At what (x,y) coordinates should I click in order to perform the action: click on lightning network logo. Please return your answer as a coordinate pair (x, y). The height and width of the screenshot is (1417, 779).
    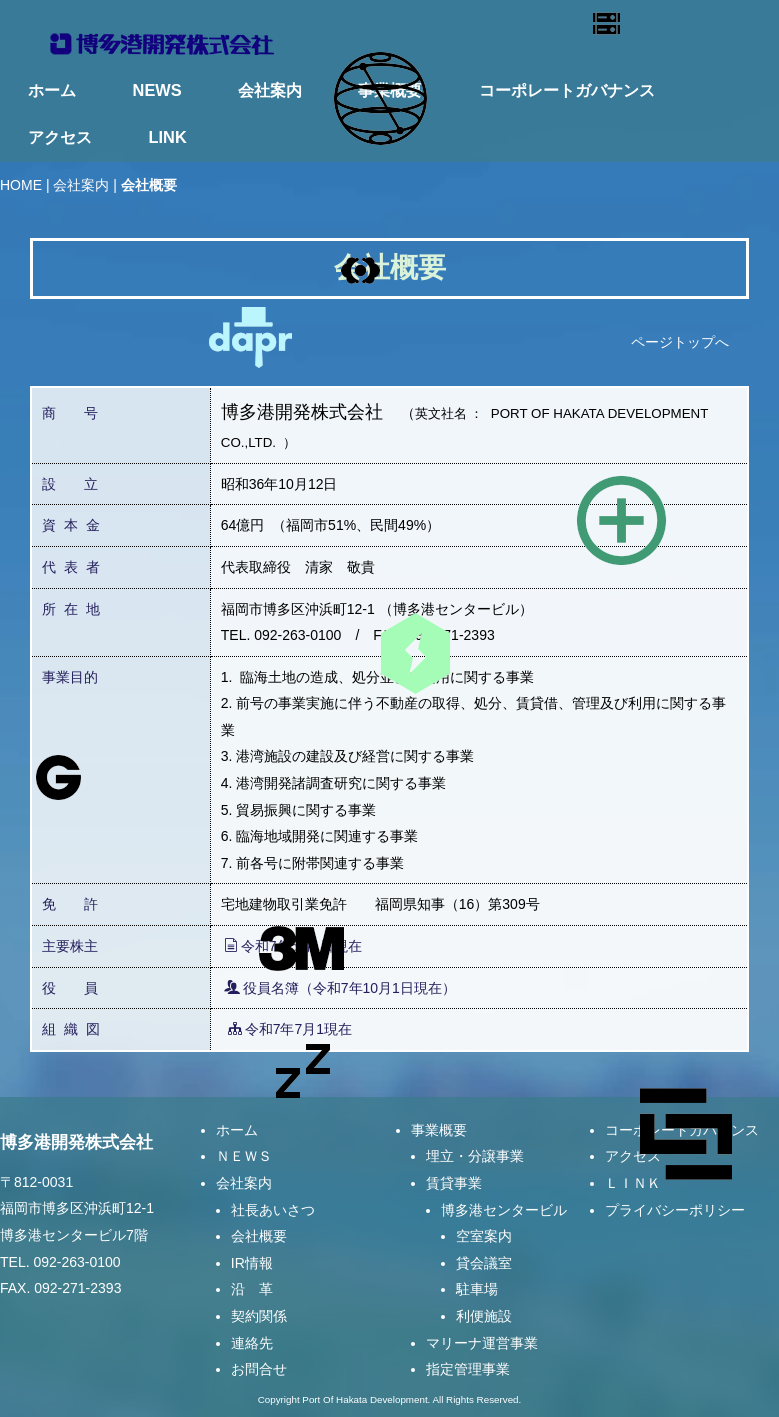
    Looking at the image, I should click on (415, 653).